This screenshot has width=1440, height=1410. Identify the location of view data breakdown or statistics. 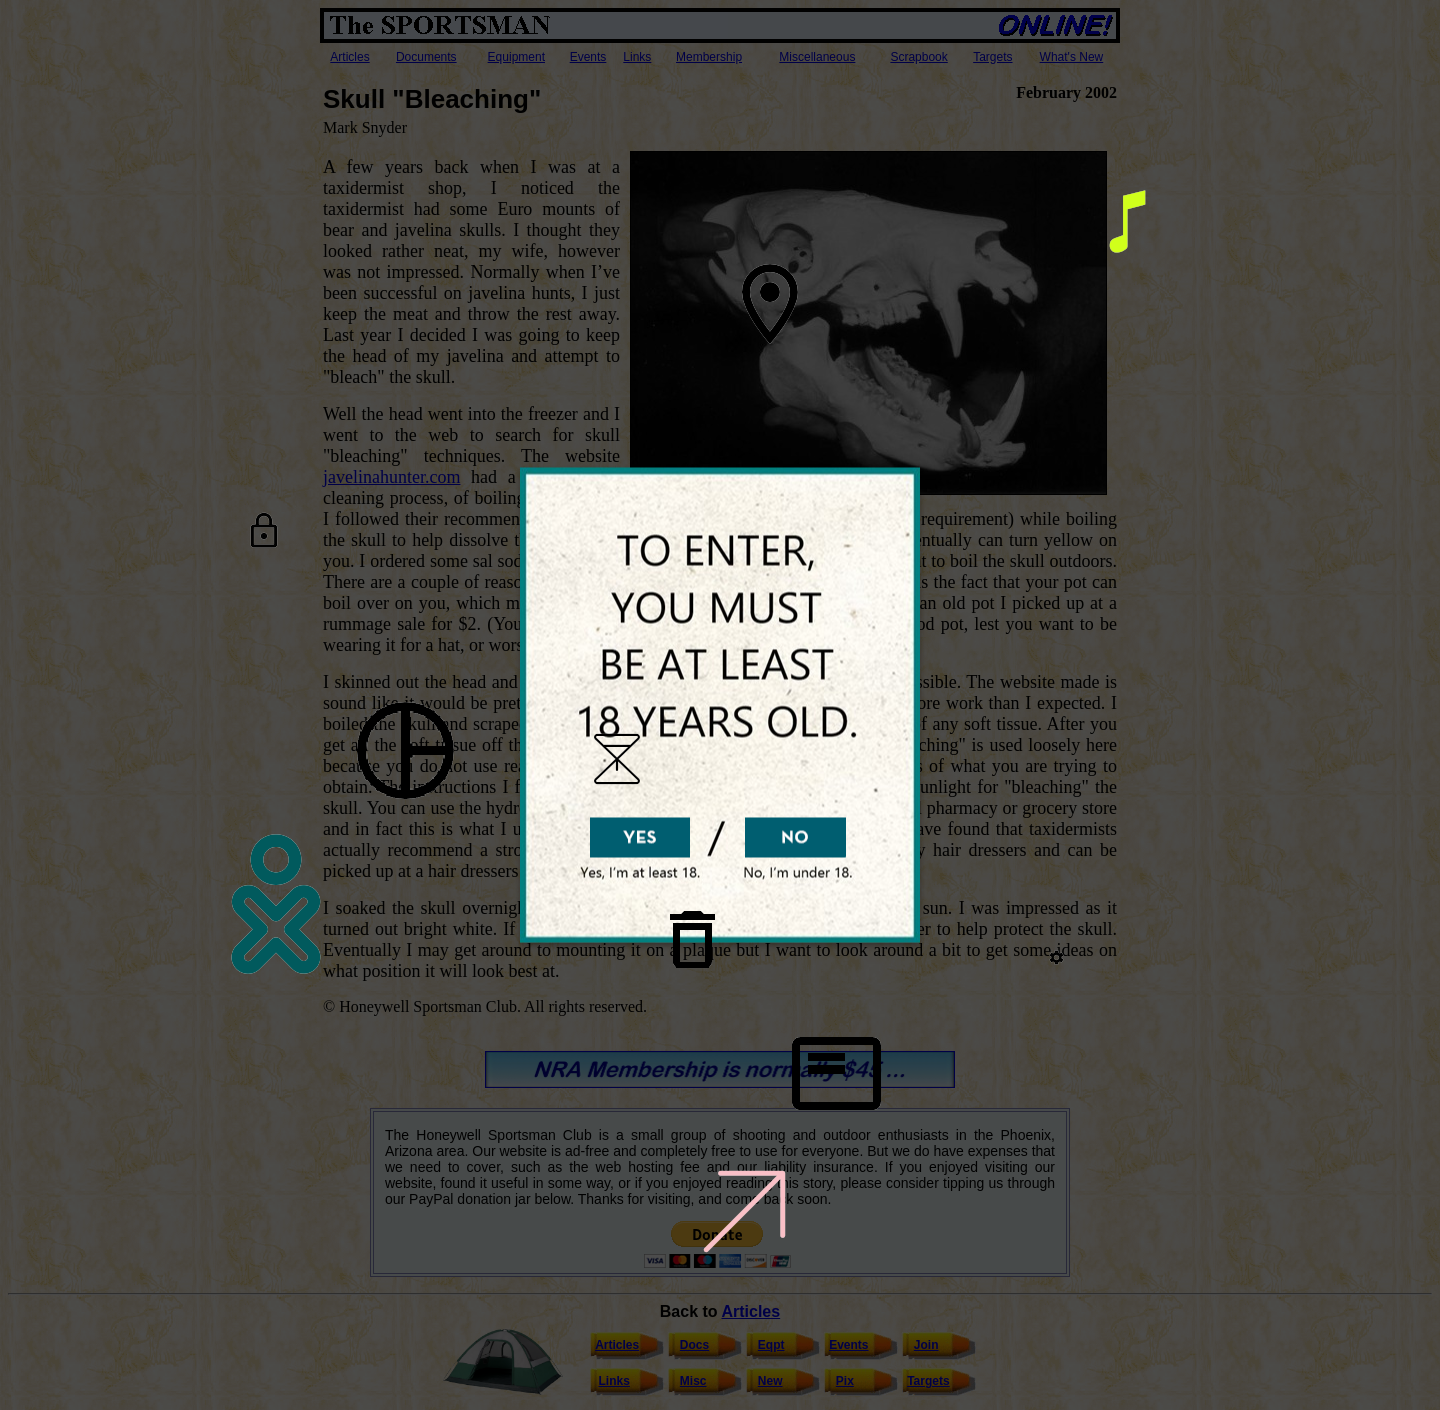
(405, 750).